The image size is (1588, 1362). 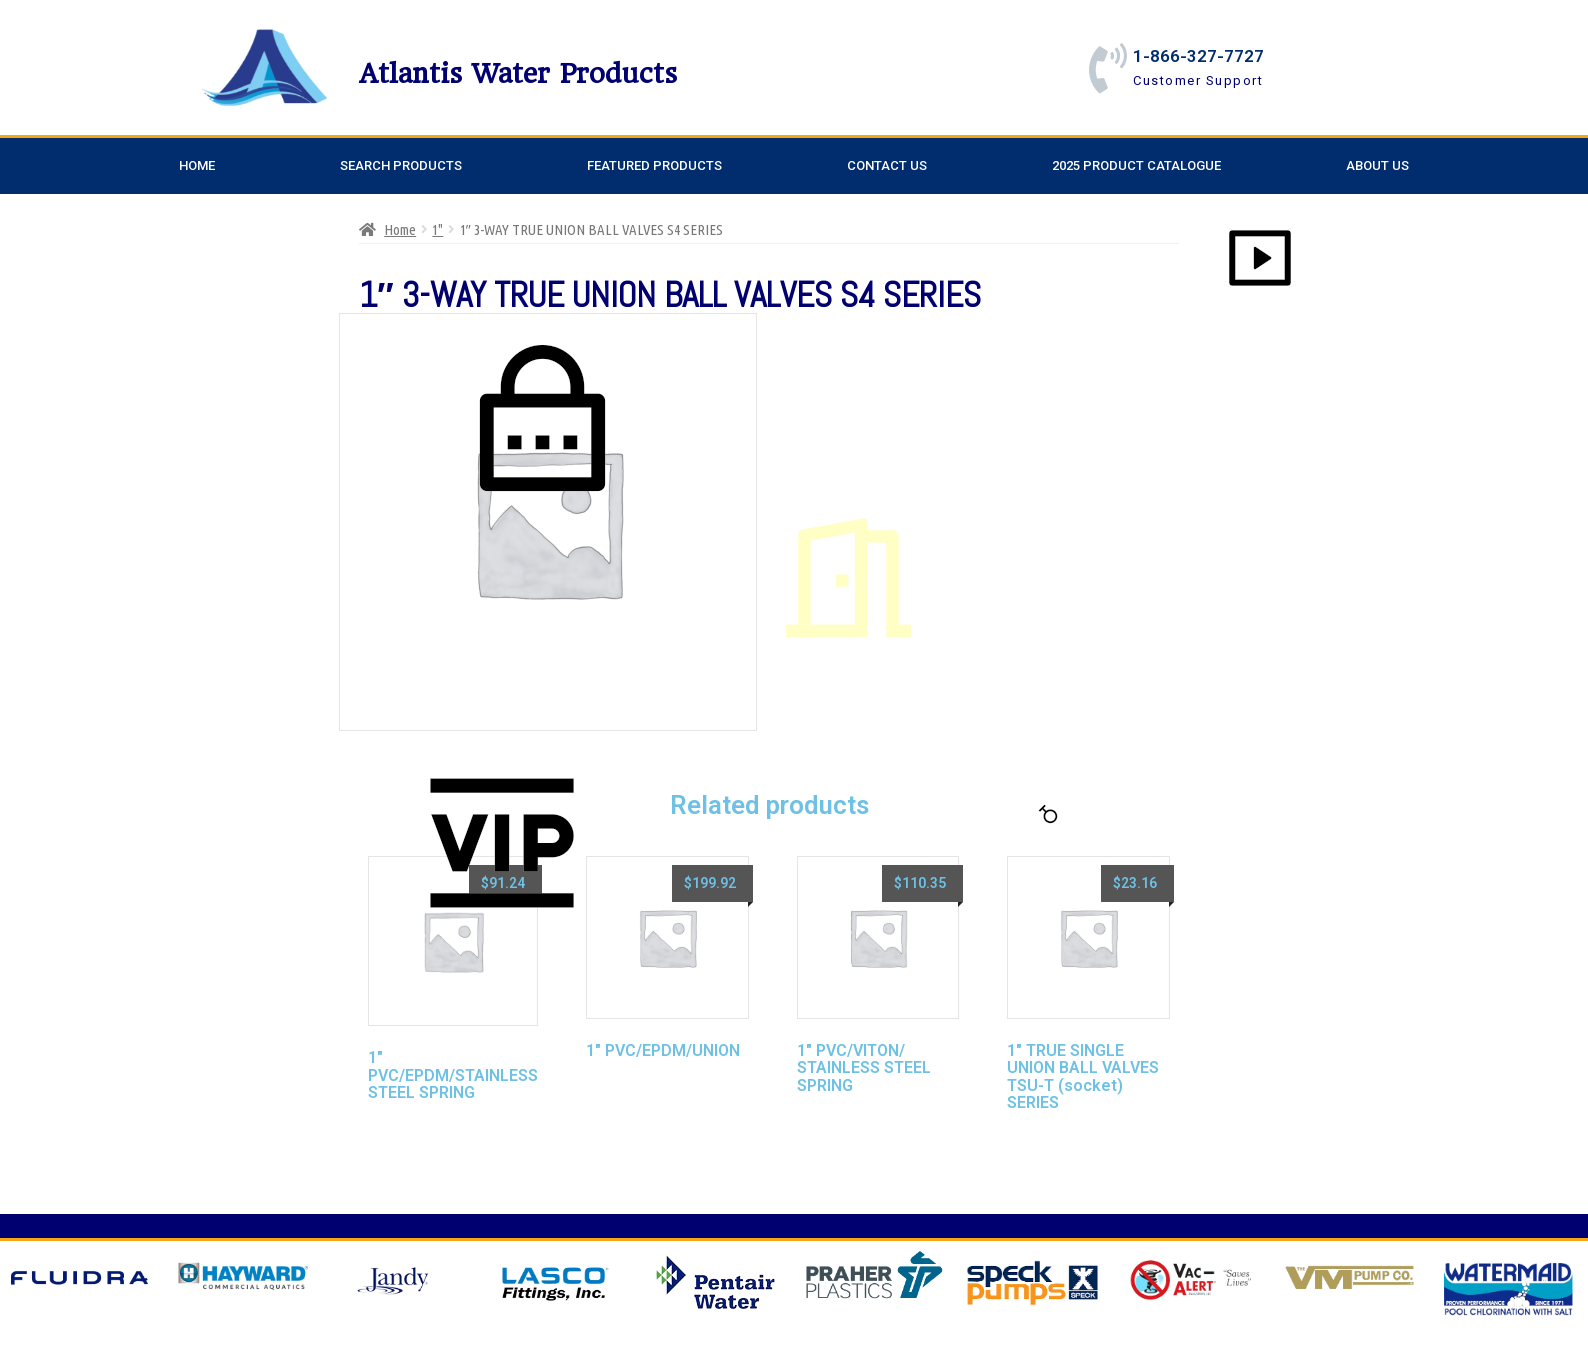 I want to click on indicates transgender or travesti gender identity, so click(x=1049, y=814).